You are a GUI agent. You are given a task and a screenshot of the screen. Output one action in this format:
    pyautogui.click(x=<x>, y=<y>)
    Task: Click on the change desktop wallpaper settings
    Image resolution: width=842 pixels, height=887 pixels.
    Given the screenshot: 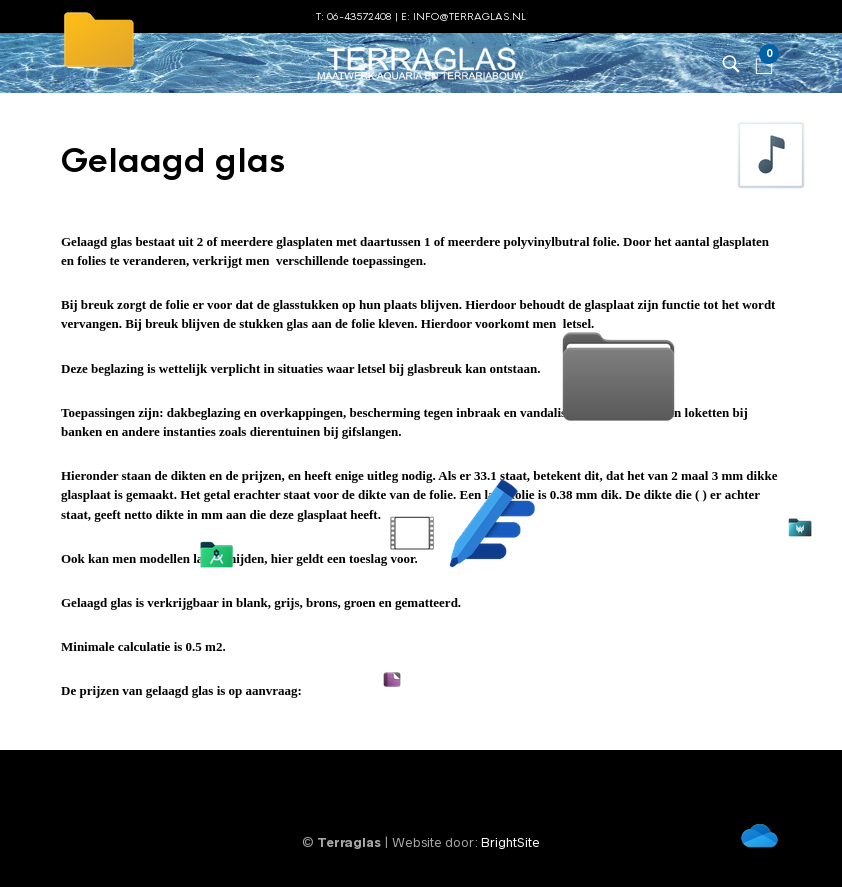 What is the action you would take?
    pyautogui.click(x=392, y=679)
    